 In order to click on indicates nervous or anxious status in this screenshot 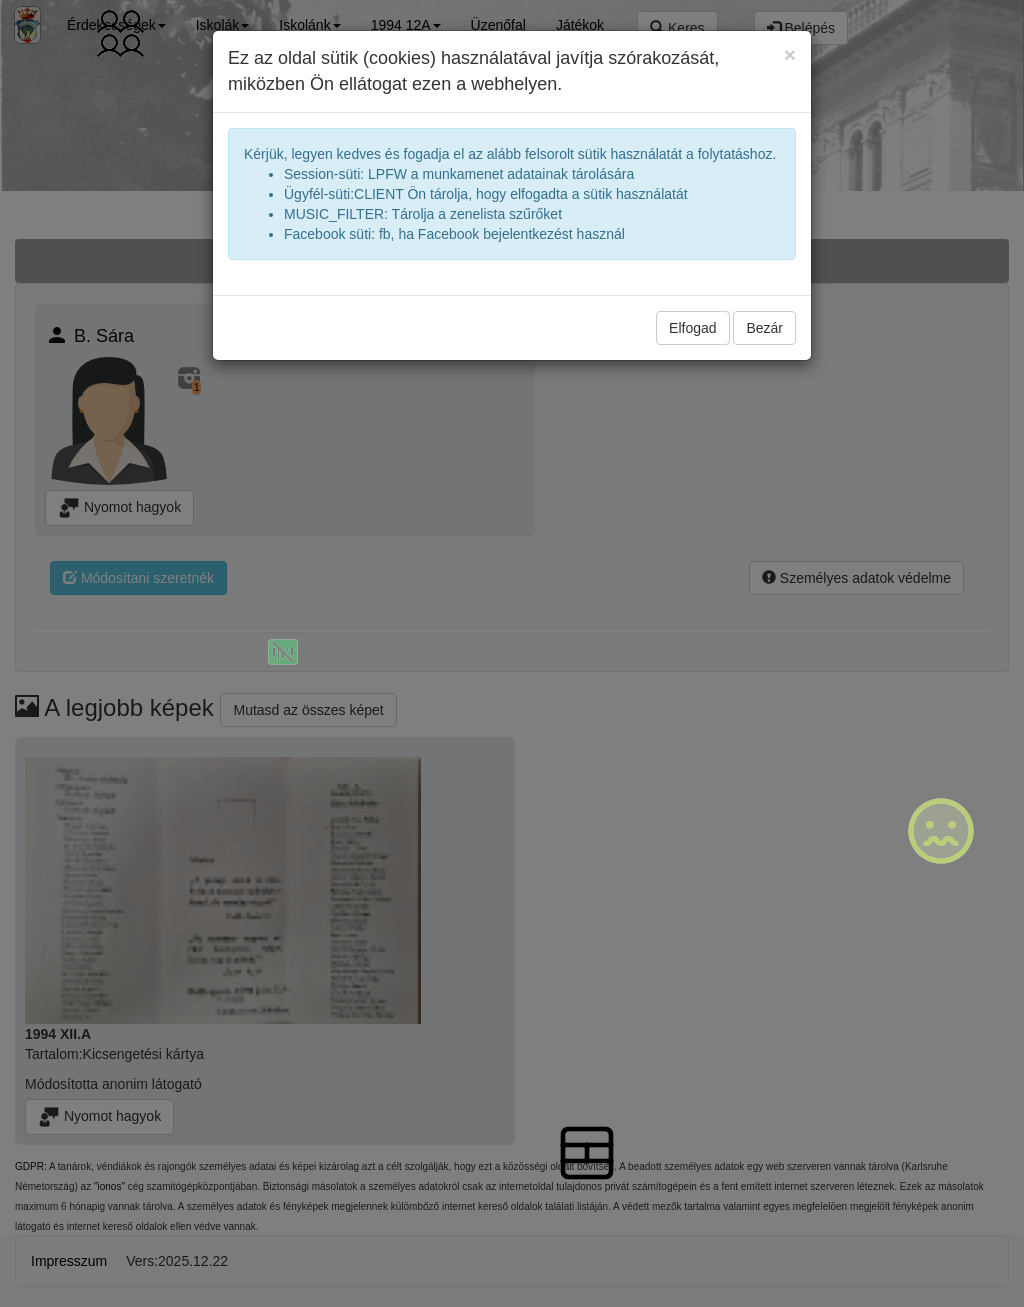, I will do `click(941, 831)`.